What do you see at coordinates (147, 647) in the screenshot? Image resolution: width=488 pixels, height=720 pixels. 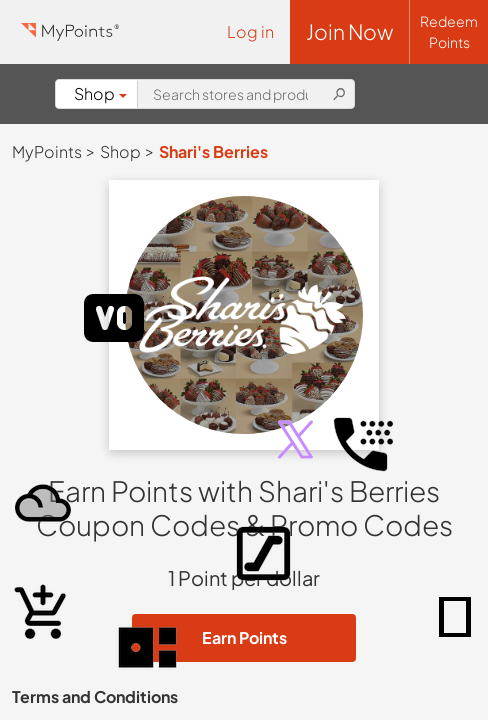 I see `access bento box or compartmentalized layout view` at bounding box center [147, 647].